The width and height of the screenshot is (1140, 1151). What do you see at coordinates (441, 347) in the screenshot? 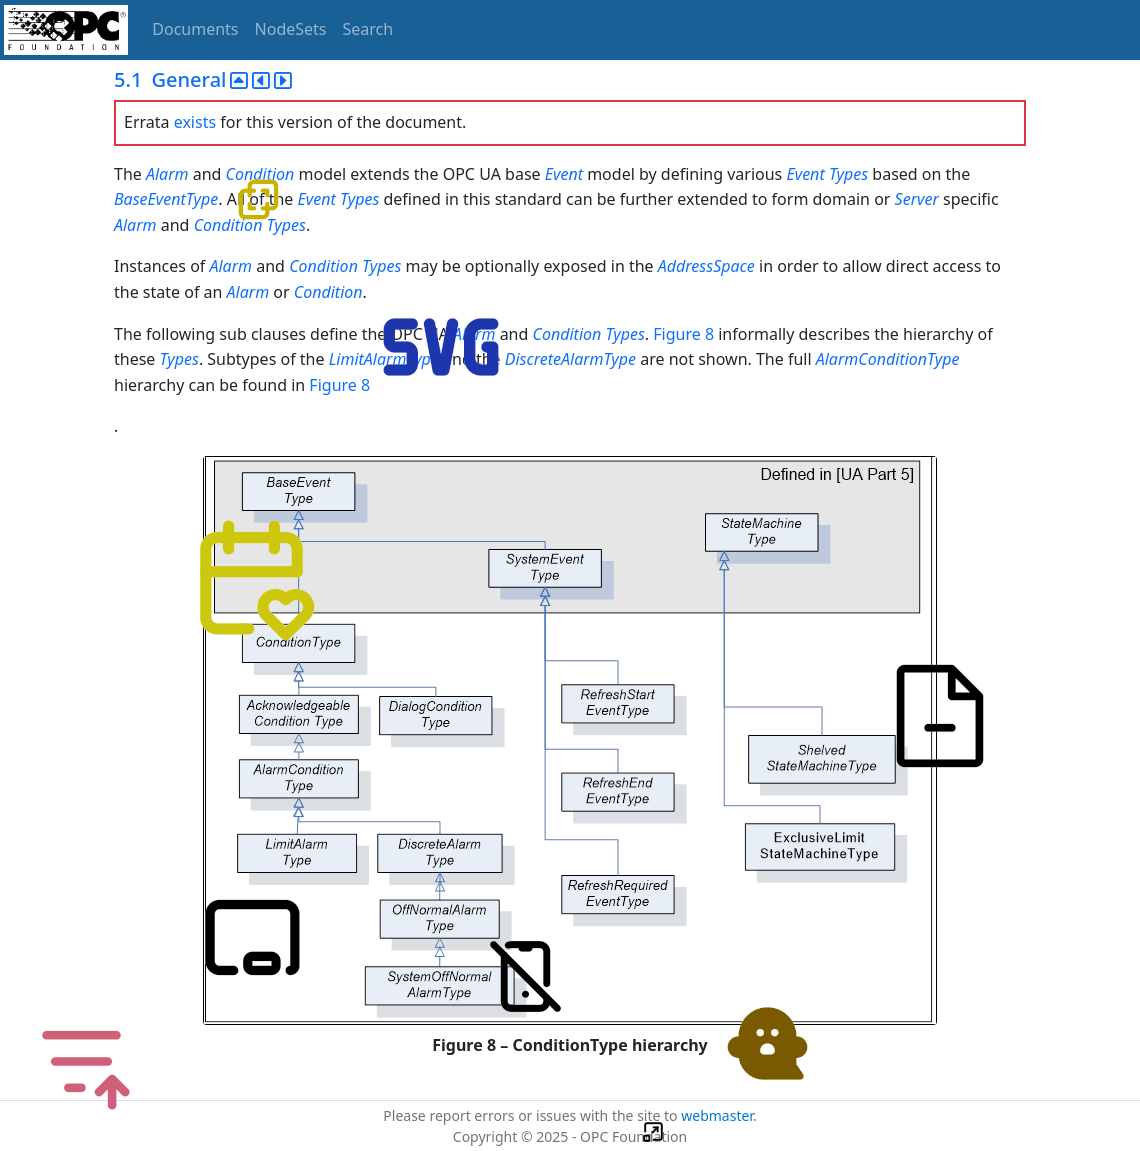
I see `indicates an SVG file format` at bounding box center [441, 347].